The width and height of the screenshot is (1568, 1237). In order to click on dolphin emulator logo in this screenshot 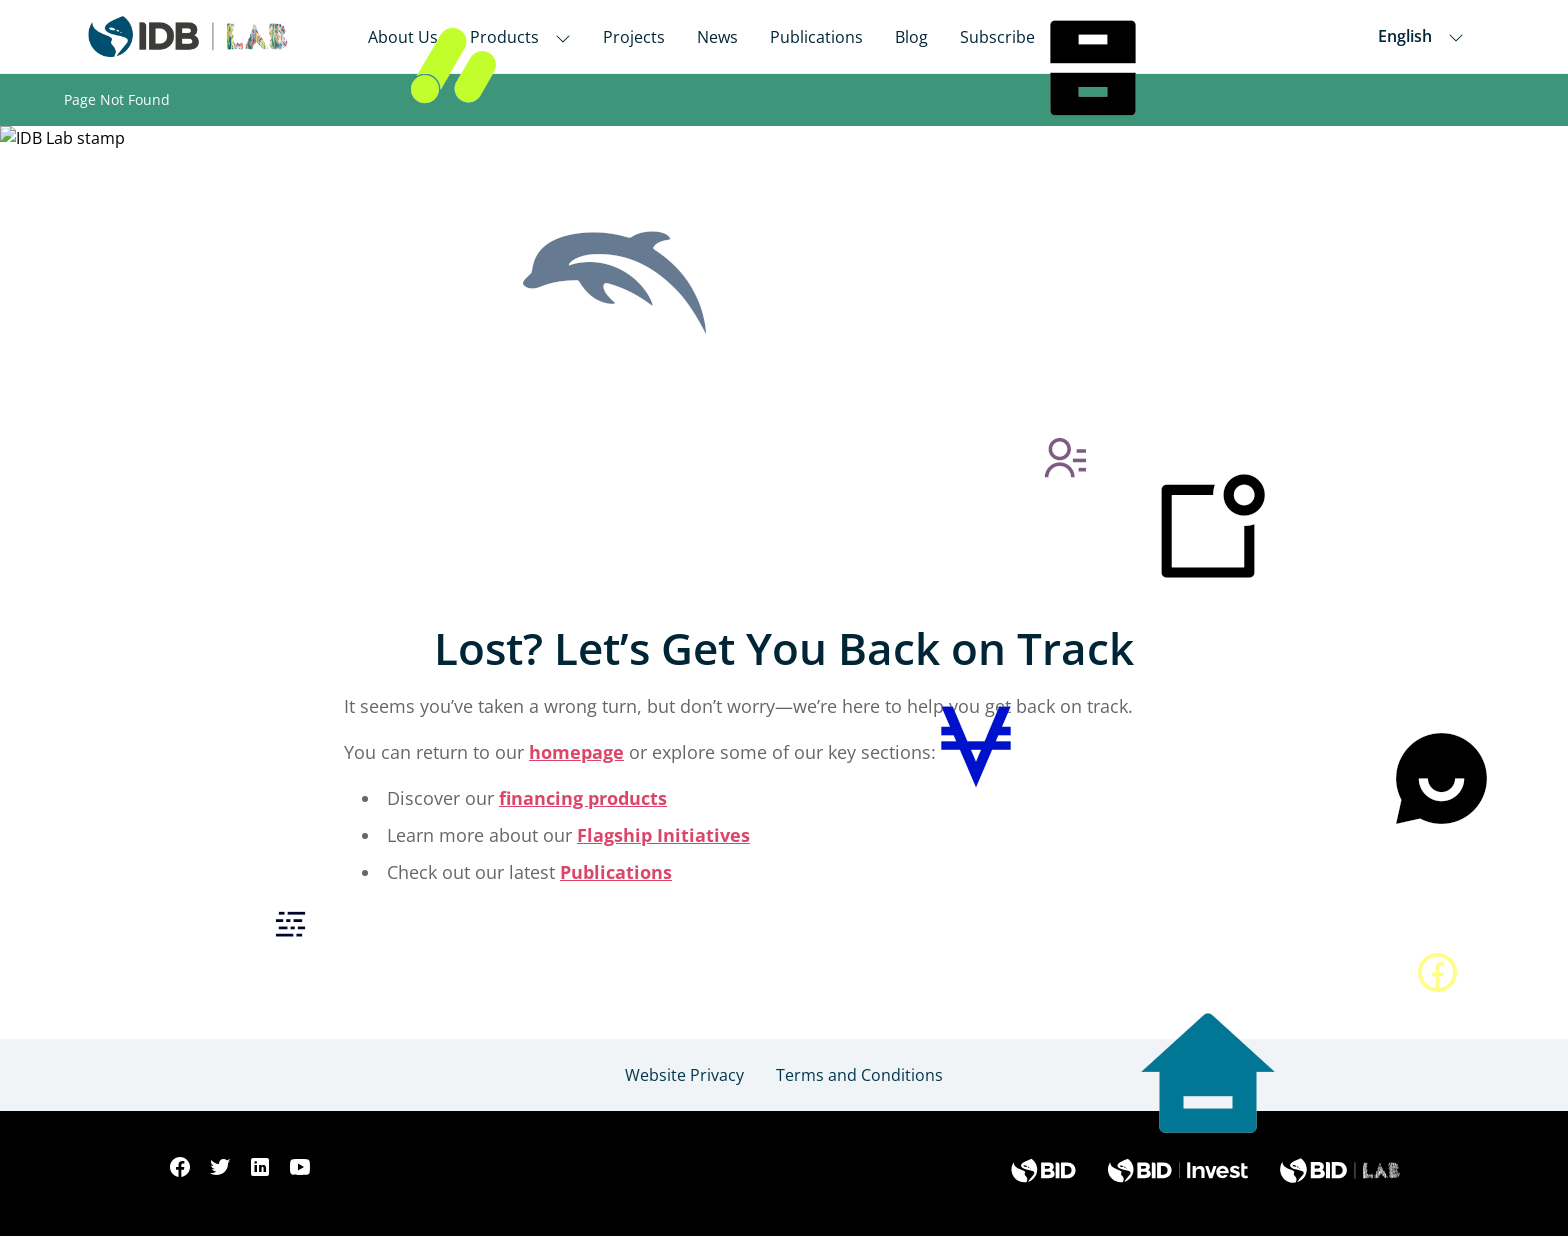, I will do `click(614, 282)`.